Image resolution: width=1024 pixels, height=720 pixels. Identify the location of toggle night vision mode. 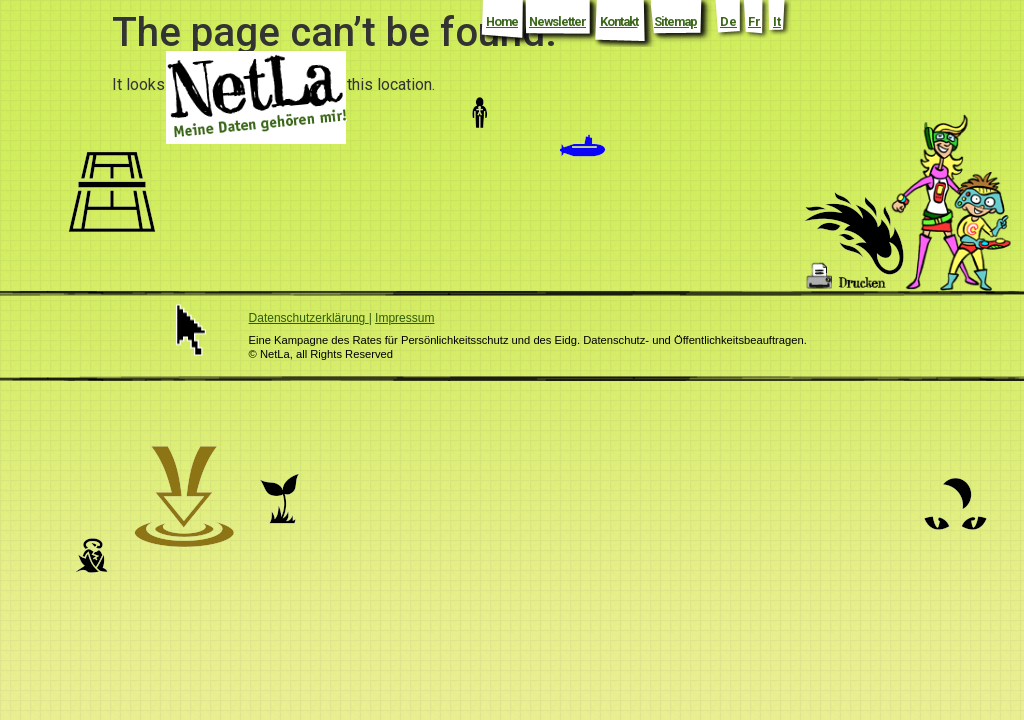
(955, 507).